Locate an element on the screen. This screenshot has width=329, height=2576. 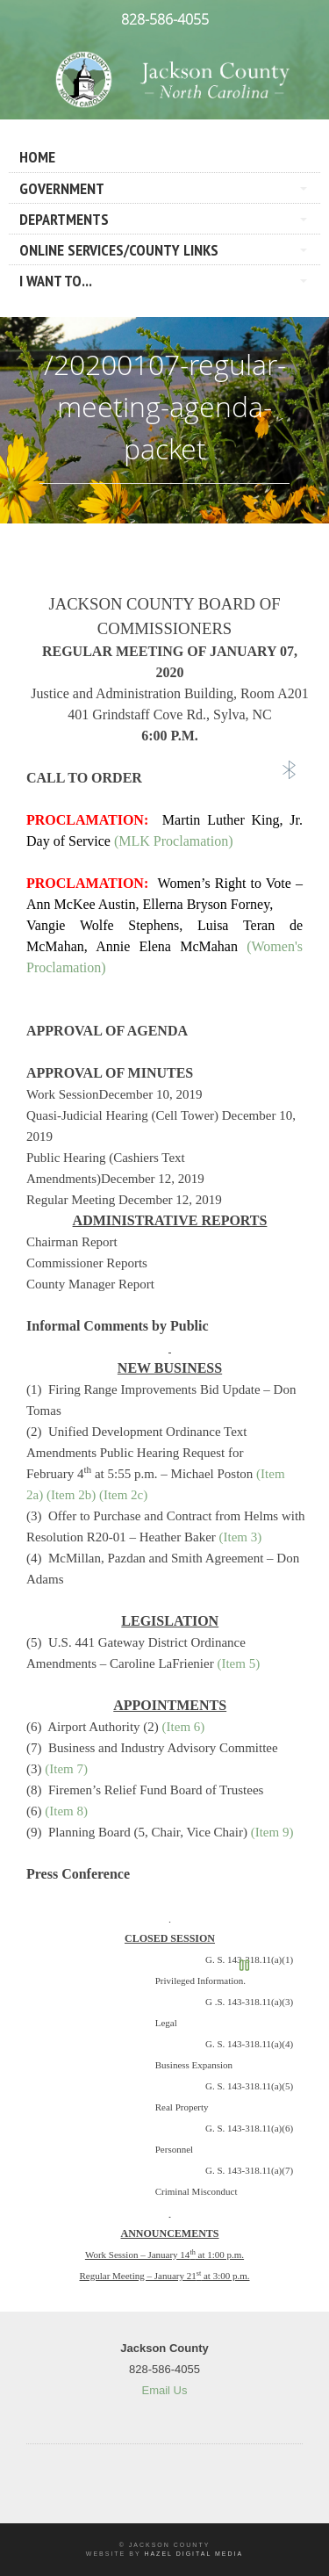
pause media playback is located at coordinates (244, 1965).